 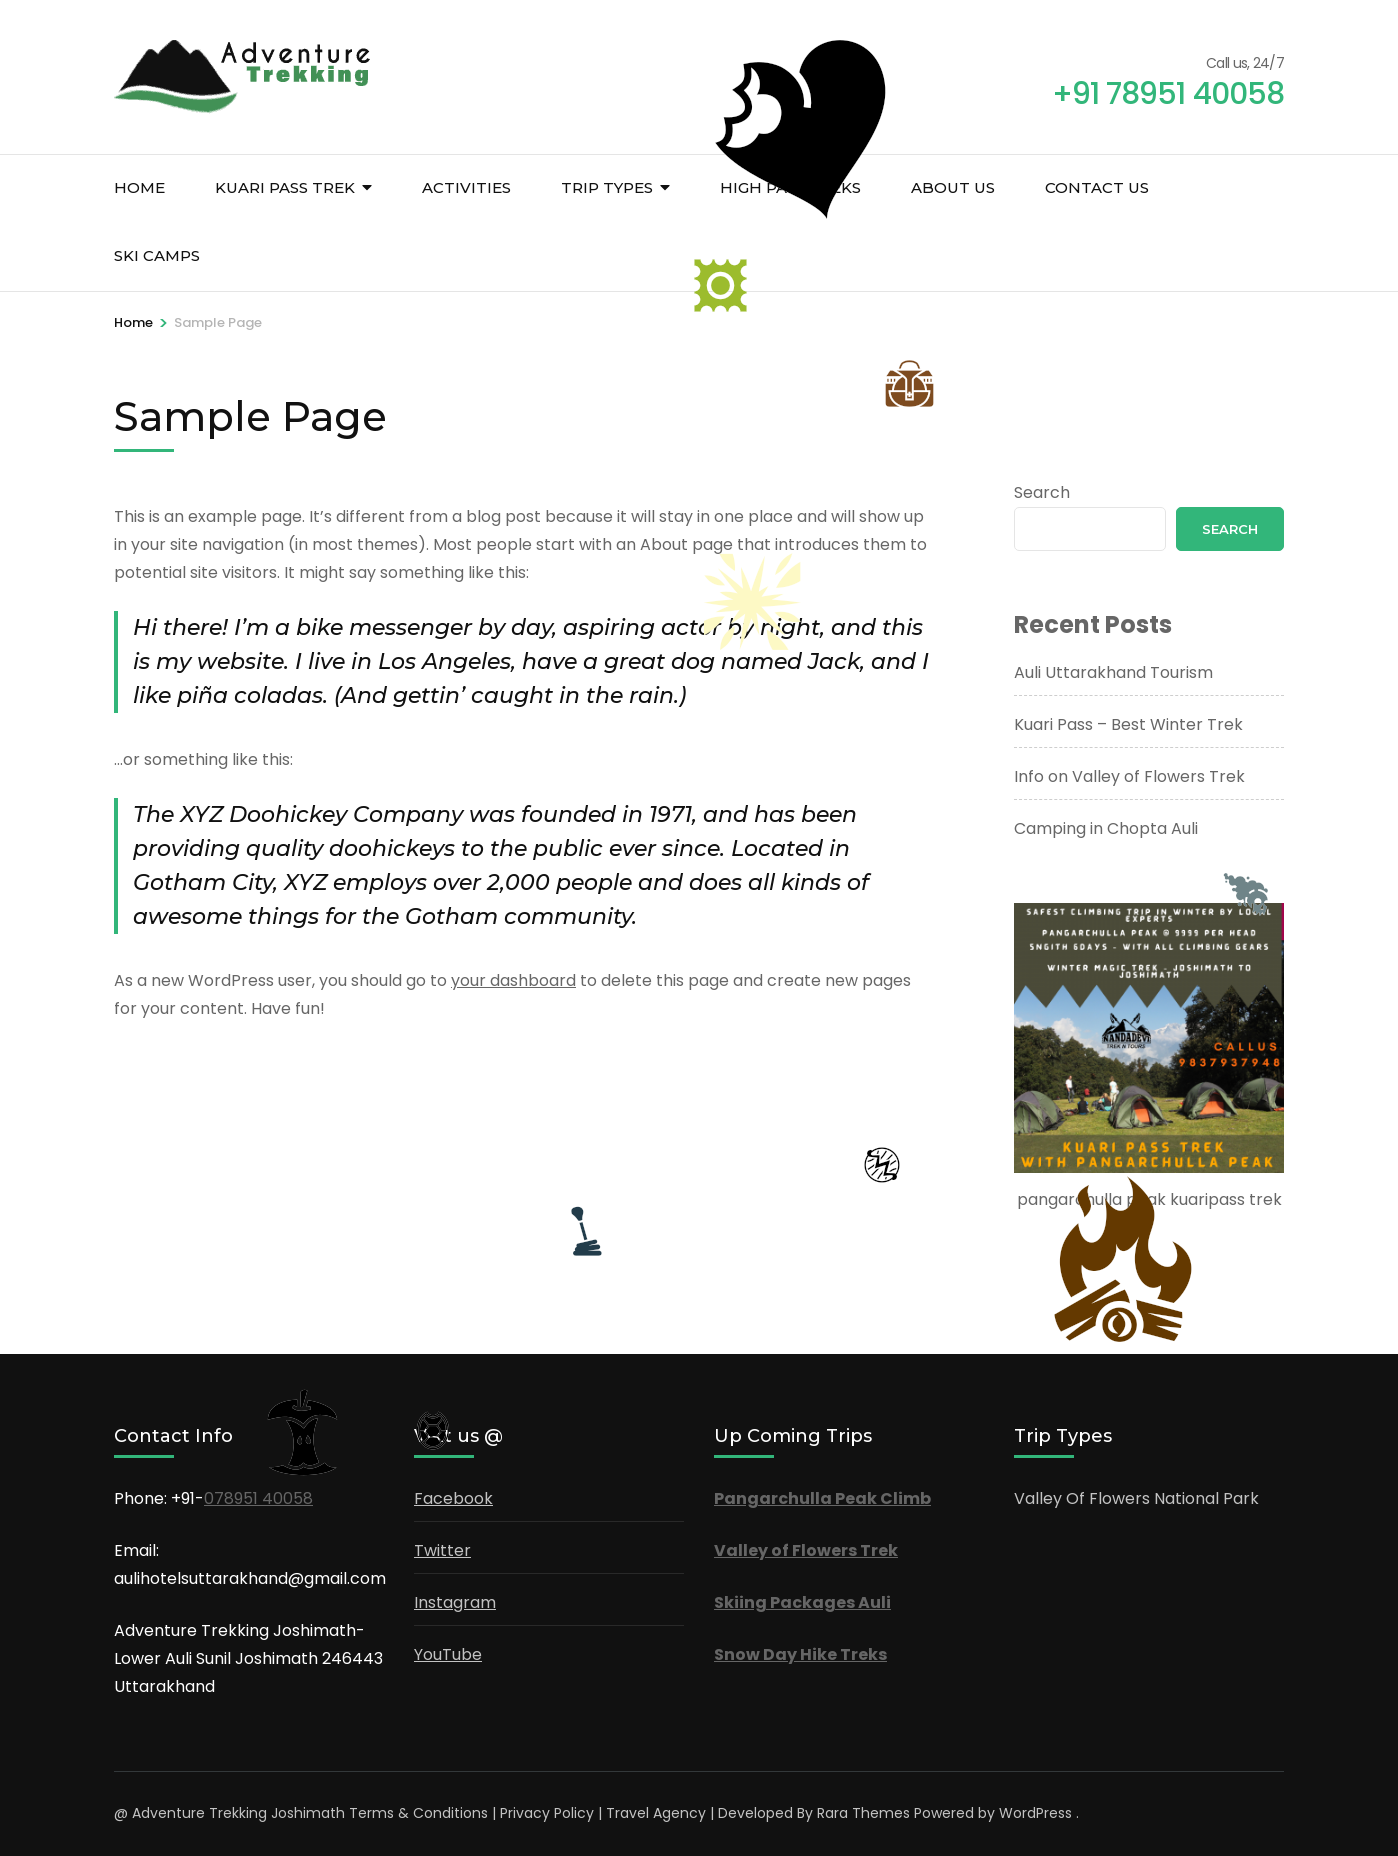 I want to click on access vehicle transmission settings, so click(x=586, y=1231).